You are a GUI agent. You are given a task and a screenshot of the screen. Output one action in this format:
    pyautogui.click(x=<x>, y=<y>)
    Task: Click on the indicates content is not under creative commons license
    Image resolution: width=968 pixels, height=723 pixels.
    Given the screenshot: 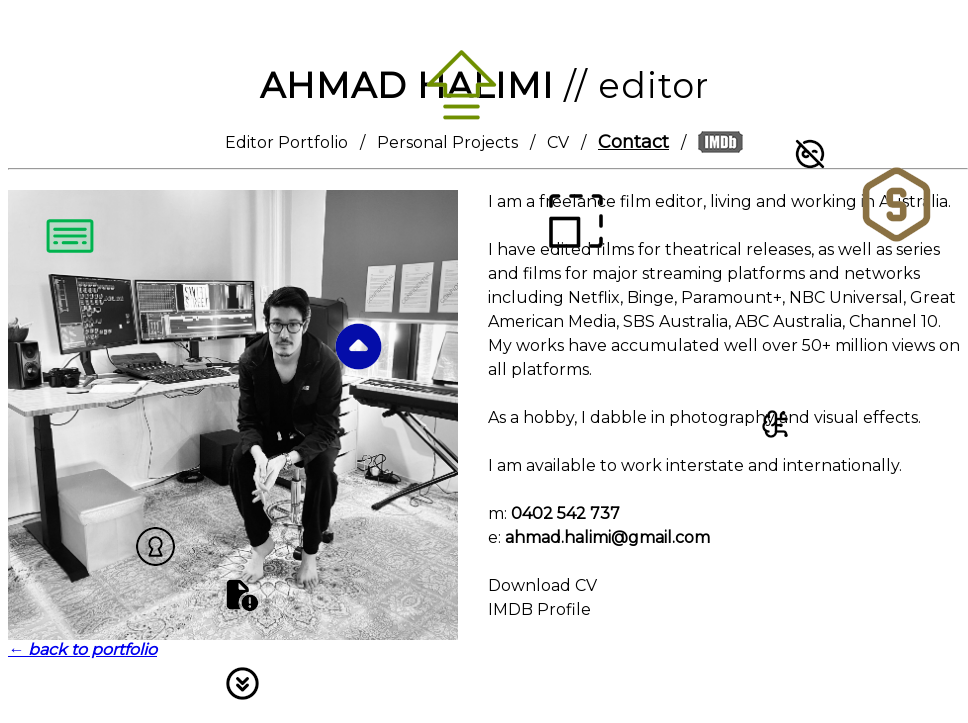 What is the action you would take?
    pyautogui.click(x=810, y=154)
    